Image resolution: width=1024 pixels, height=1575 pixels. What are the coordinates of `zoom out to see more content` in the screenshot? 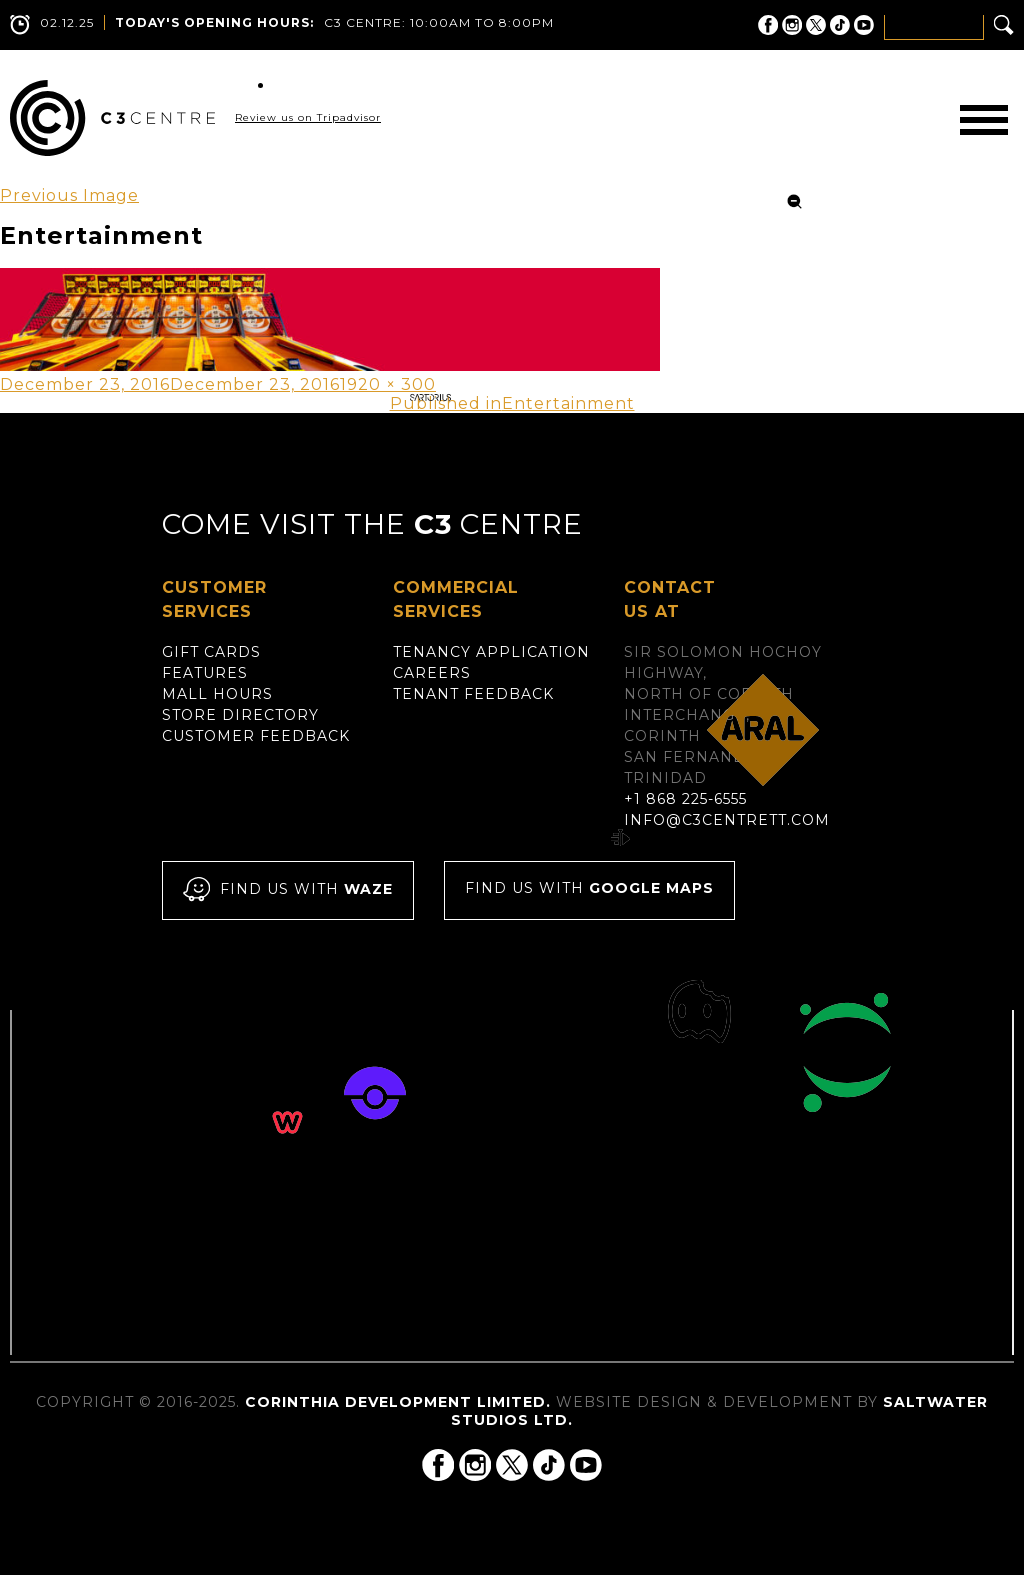 It's located at (794, 201).